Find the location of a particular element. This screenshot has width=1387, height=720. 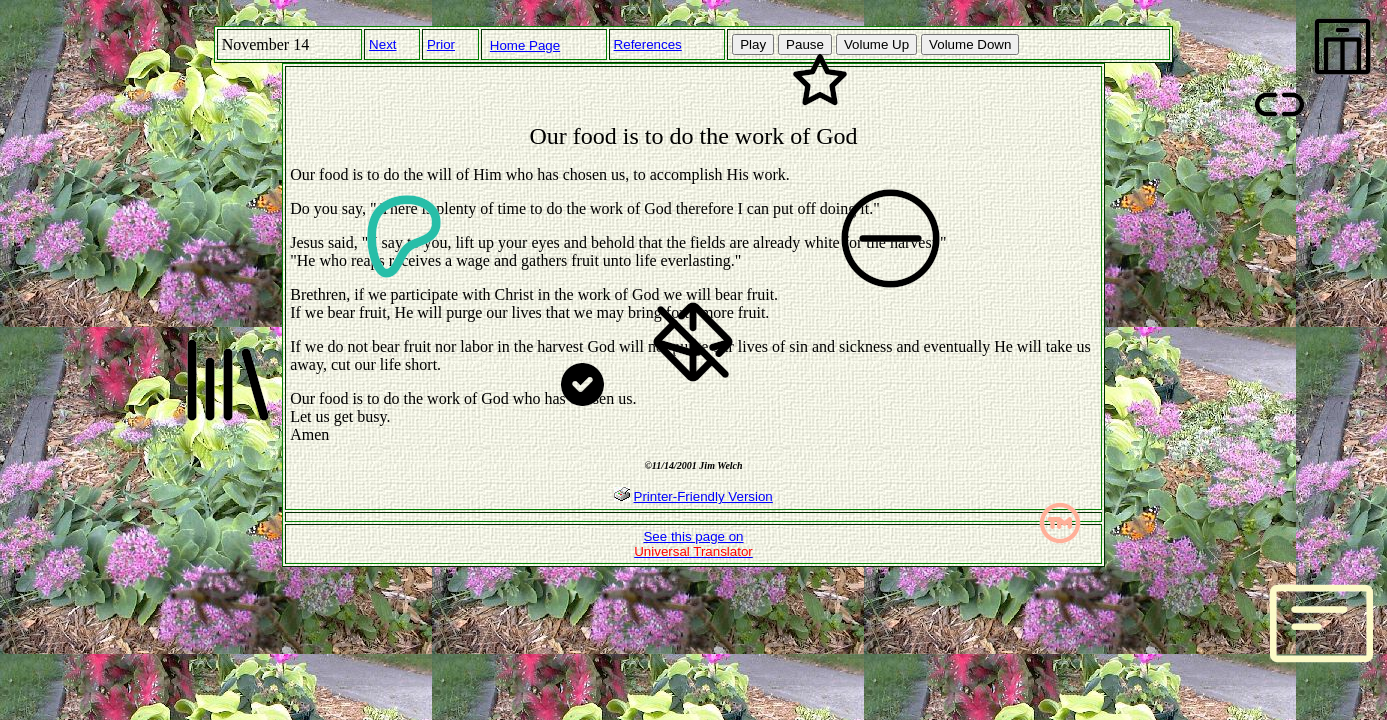

indicates elevator access nearby is located at coordinates (1342, 46).